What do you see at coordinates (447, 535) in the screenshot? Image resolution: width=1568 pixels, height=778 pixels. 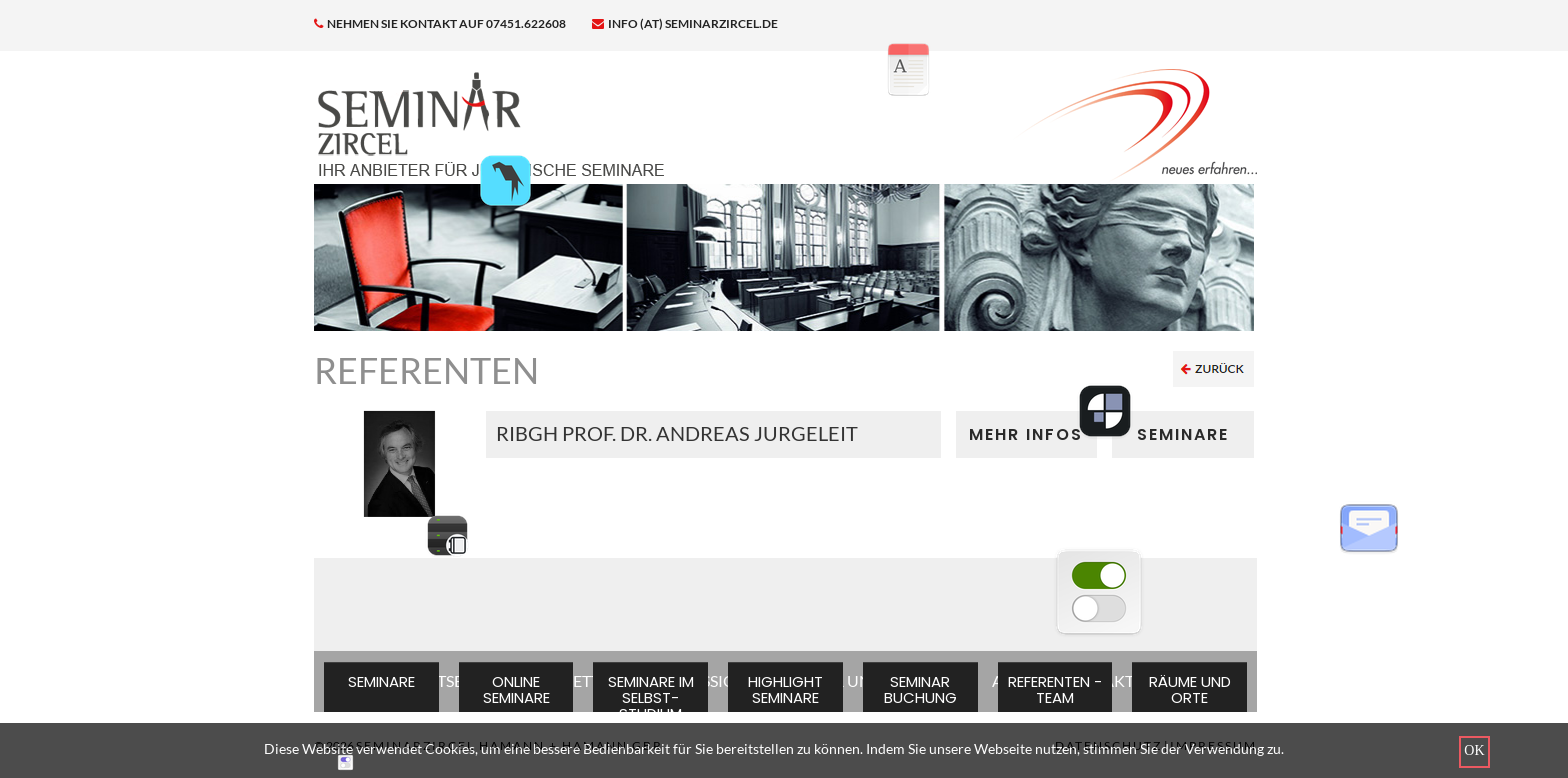 I see `configure ldap server connection settings` at bounding box center [447, 535].